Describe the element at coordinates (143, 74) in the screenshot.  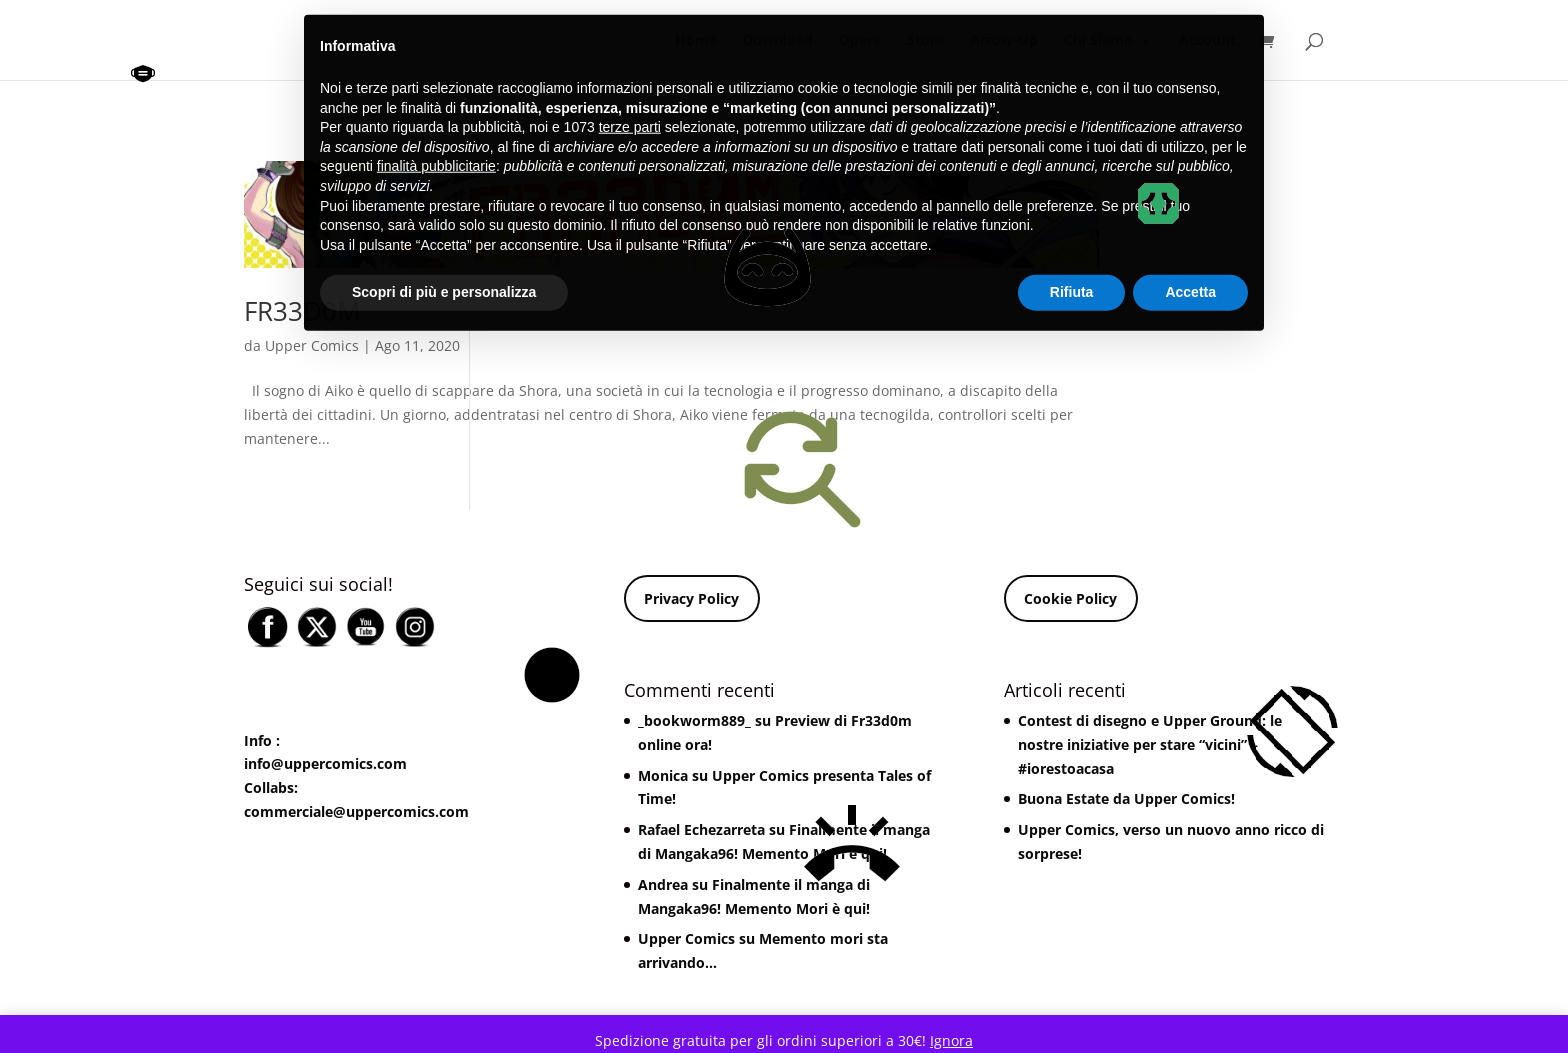
I see `indicates mask required or health safety protocols` at that location.